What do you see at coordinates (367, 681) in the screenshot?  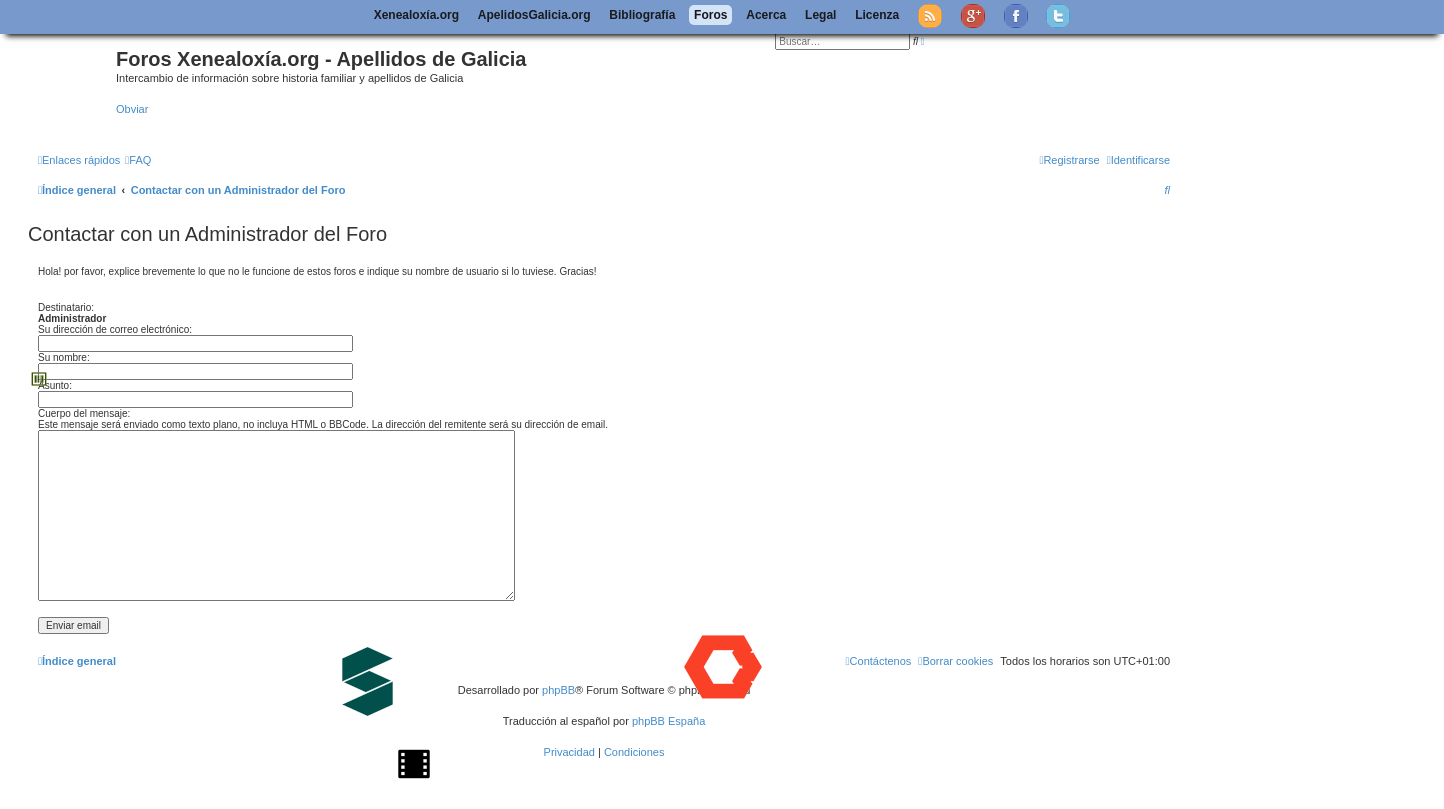 I see `open Spark AR Studio application` at bounding box center [367, 681].